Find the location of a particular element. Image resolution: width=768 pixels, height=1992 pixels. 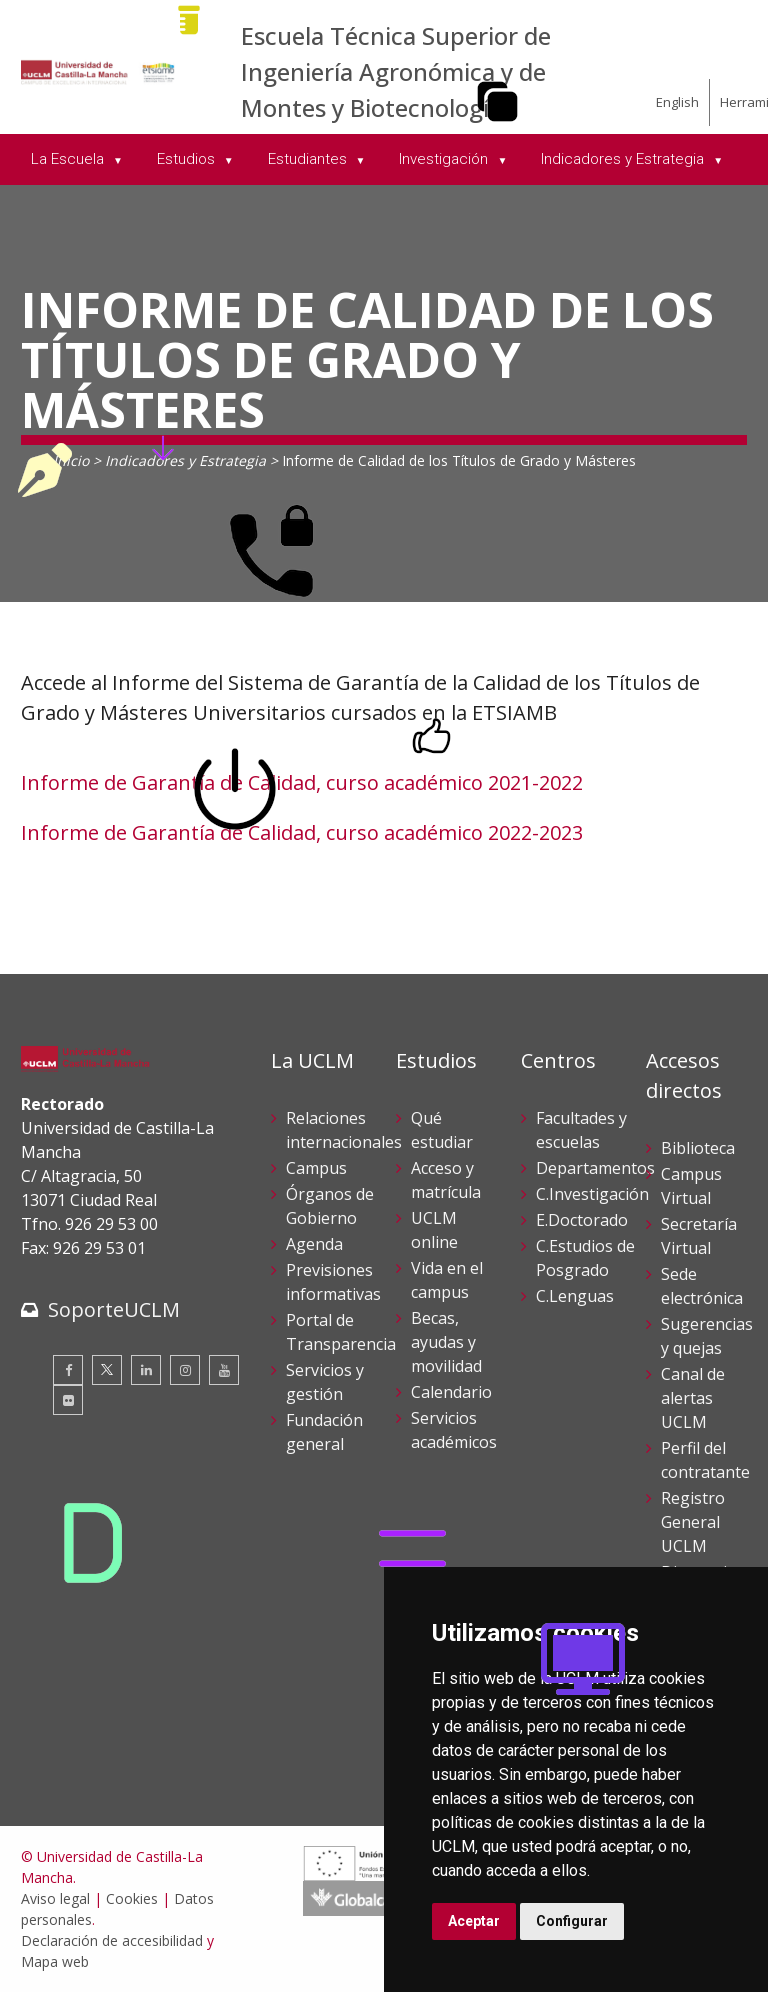

view prescription or medication details is located at coordinates (189, 20).